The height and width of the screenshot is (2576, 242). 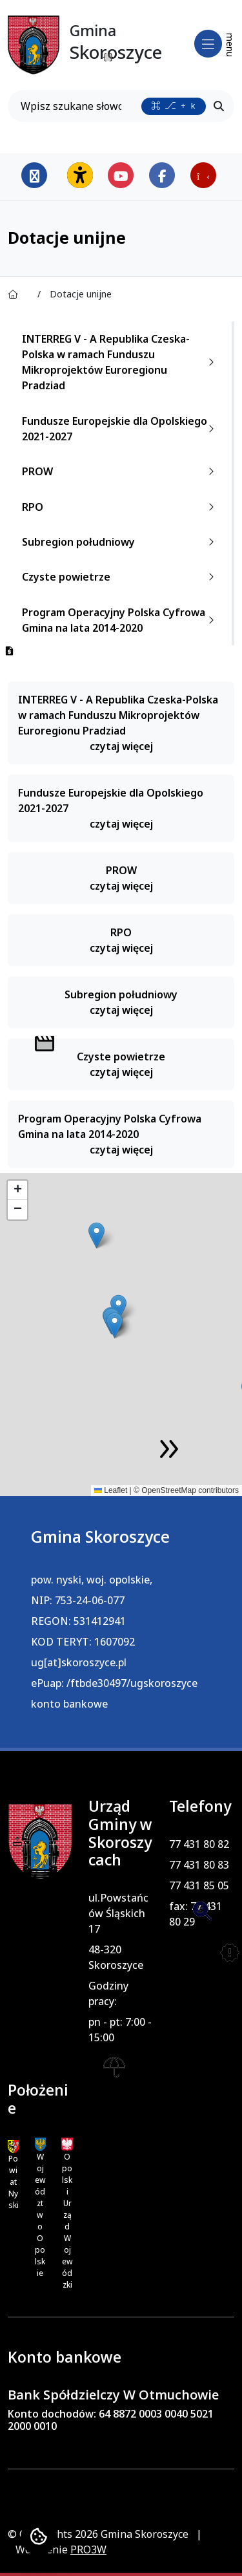 What do you see at coordinates (9, 650) in the screenshot?
I see `request a price quote or estimate` at bounding box center [9, 650].